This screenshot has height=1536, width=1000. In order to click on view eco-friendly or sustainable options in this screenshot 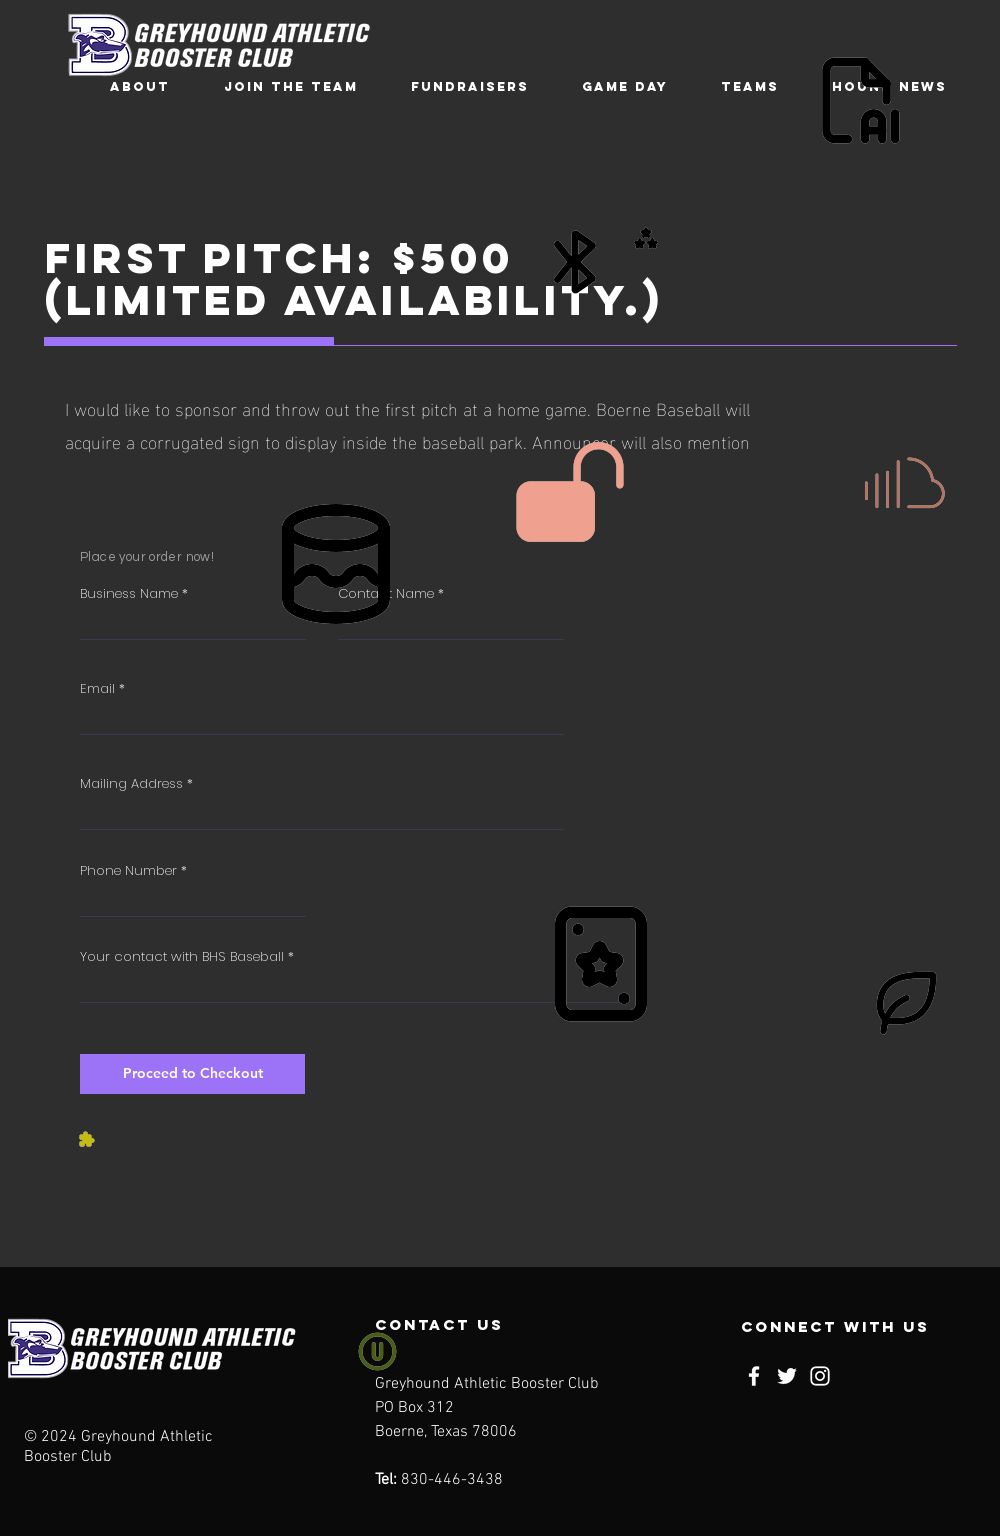, I will do `click(906, 1001)`.